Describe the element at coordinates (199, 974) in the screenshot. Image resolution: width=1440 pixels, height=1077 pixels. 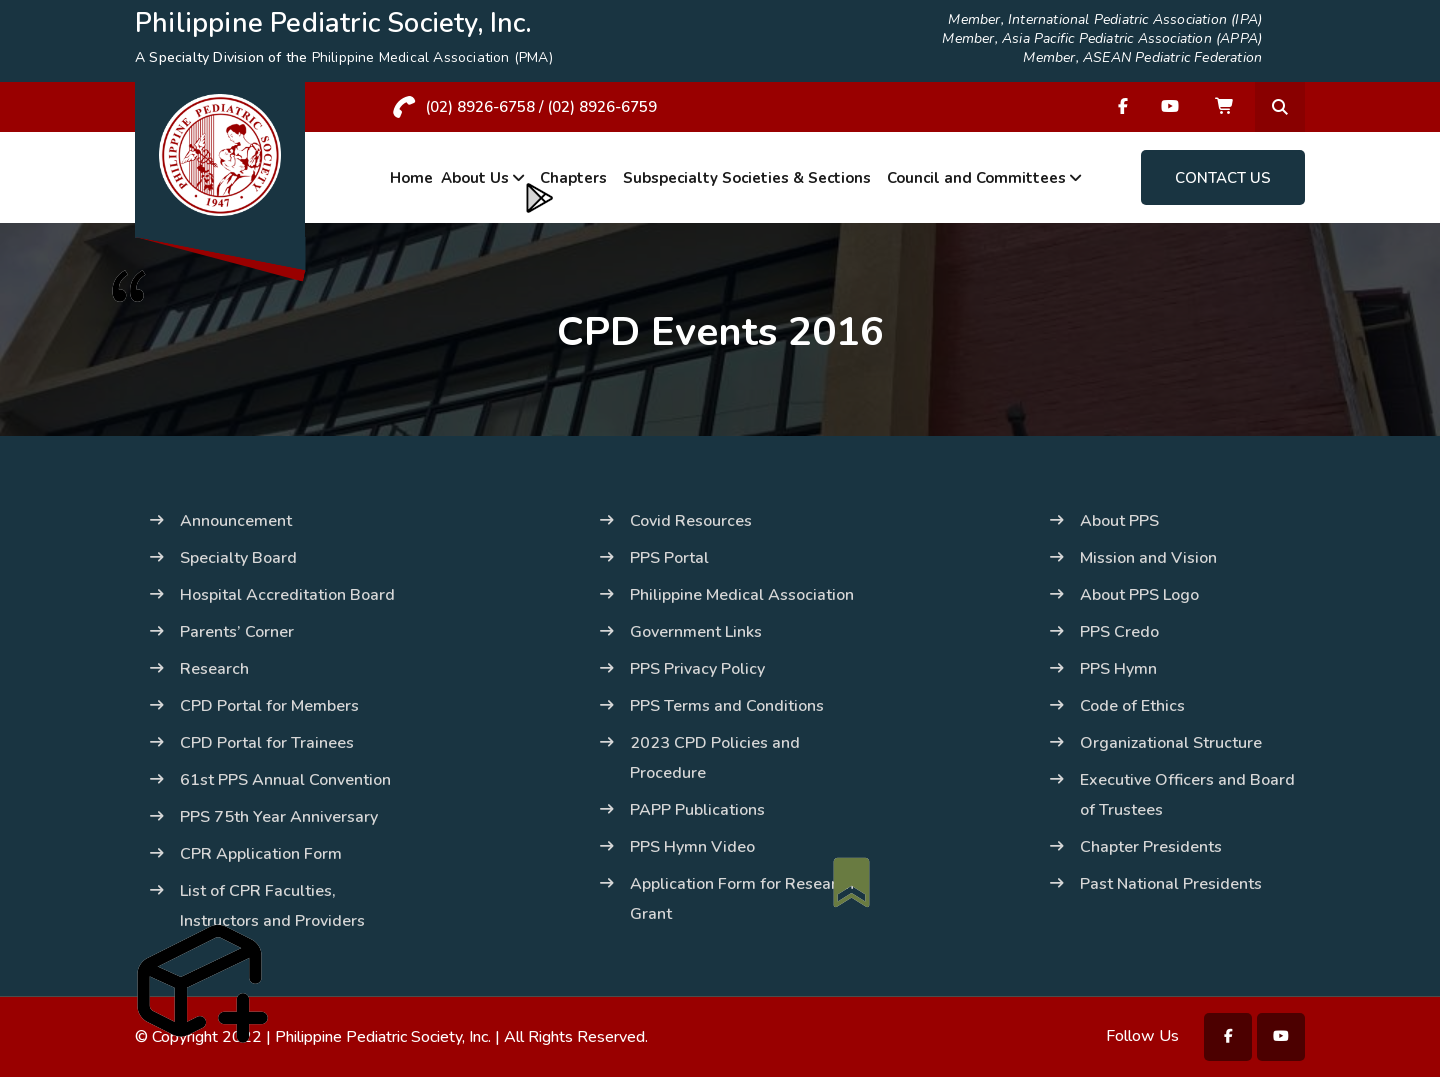
I see `add a new 3D object or shape` at that location.